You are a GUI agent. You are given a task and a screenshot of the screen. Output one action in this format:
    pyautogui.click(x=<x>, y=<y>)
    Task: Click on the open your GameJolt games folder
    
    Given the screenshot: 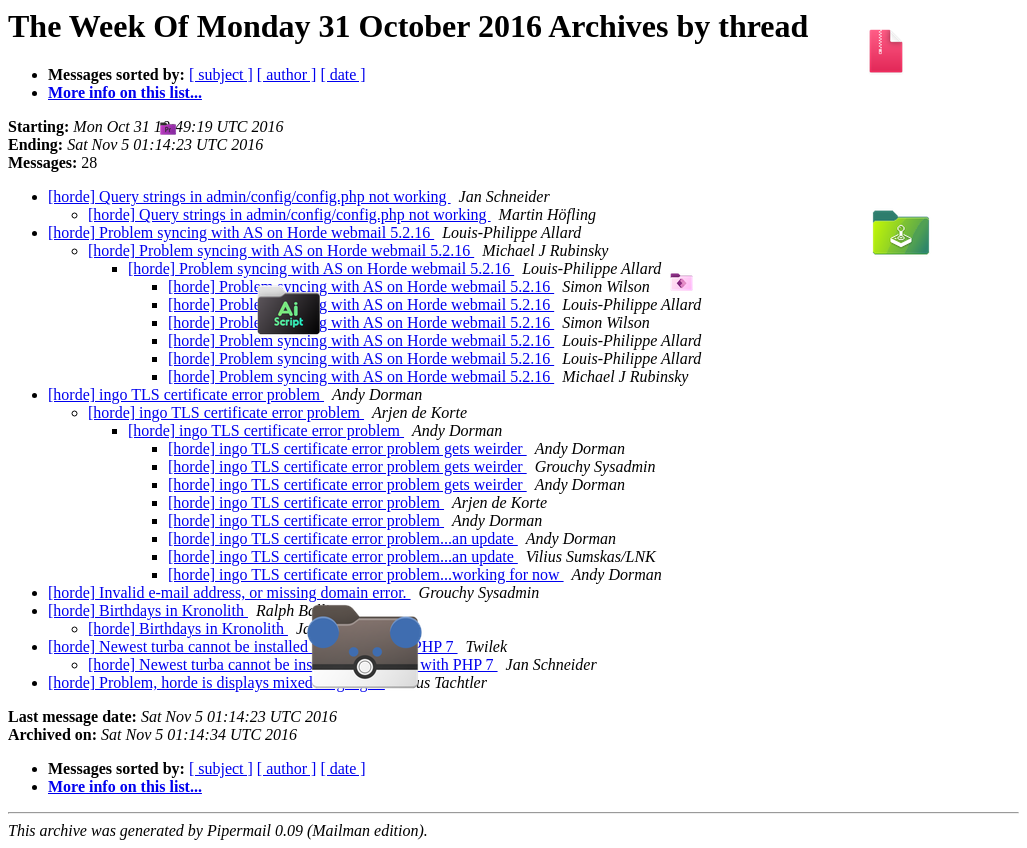 What is the action you would take?
    pyautogui.click(x=901, y=234)
    